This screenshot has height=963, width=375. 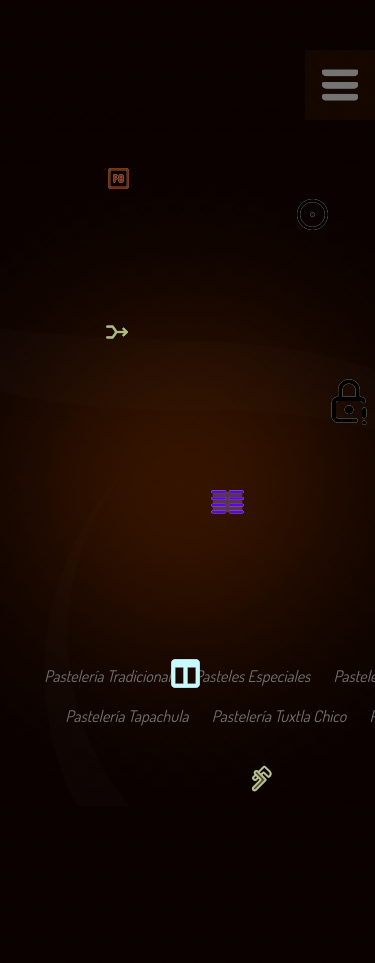 I want to click on switch to multi-column text layout, so click(x=227, y=502).